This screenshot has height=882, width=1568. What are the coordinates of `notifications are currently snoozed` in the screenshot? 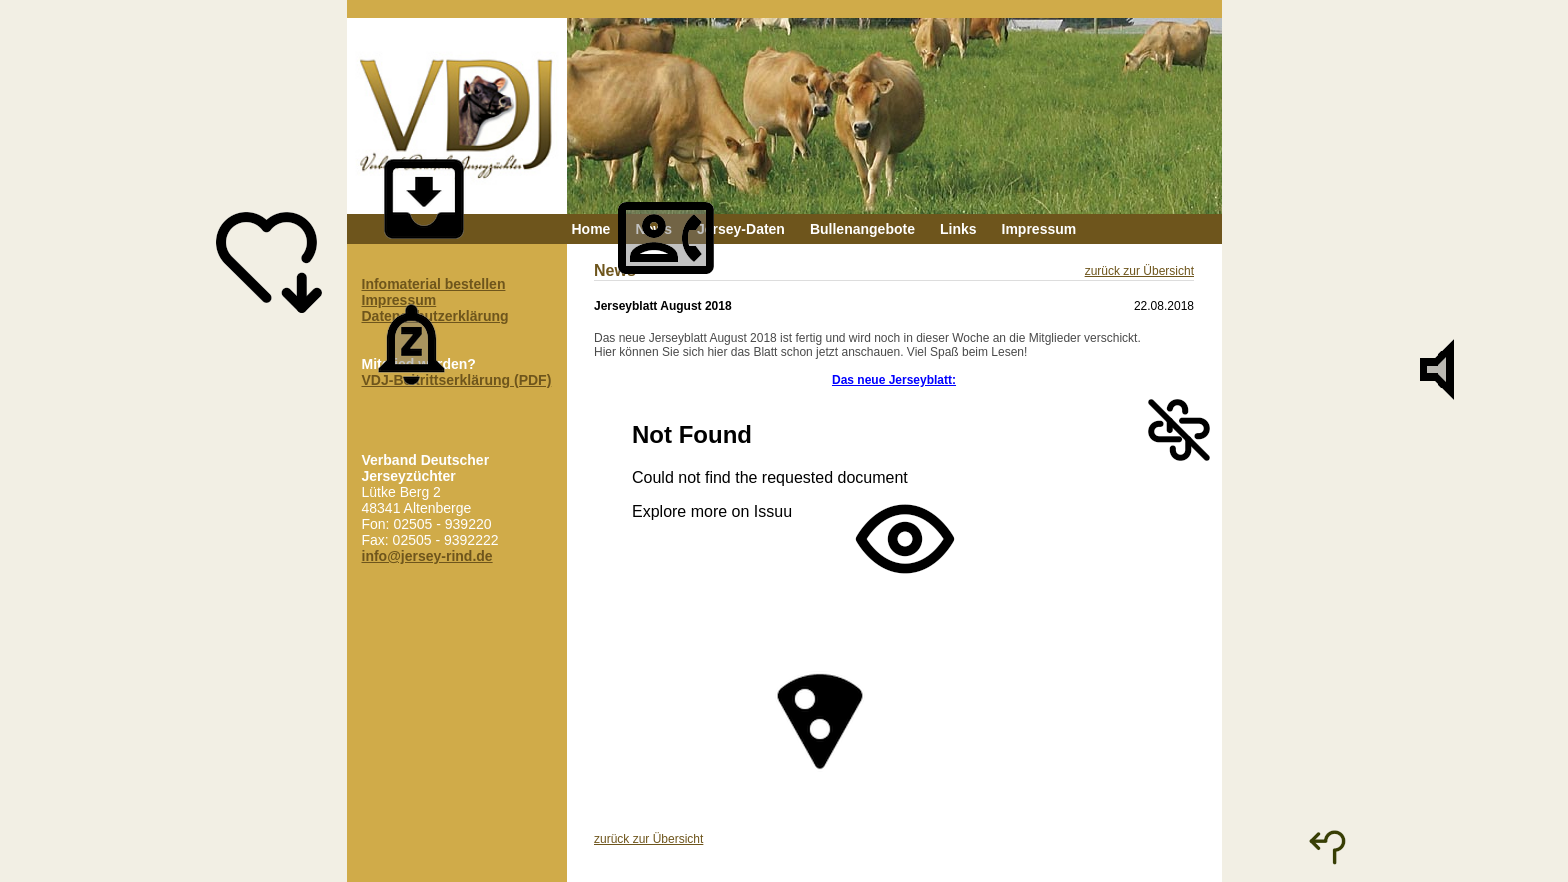 It's located at (411, 343).